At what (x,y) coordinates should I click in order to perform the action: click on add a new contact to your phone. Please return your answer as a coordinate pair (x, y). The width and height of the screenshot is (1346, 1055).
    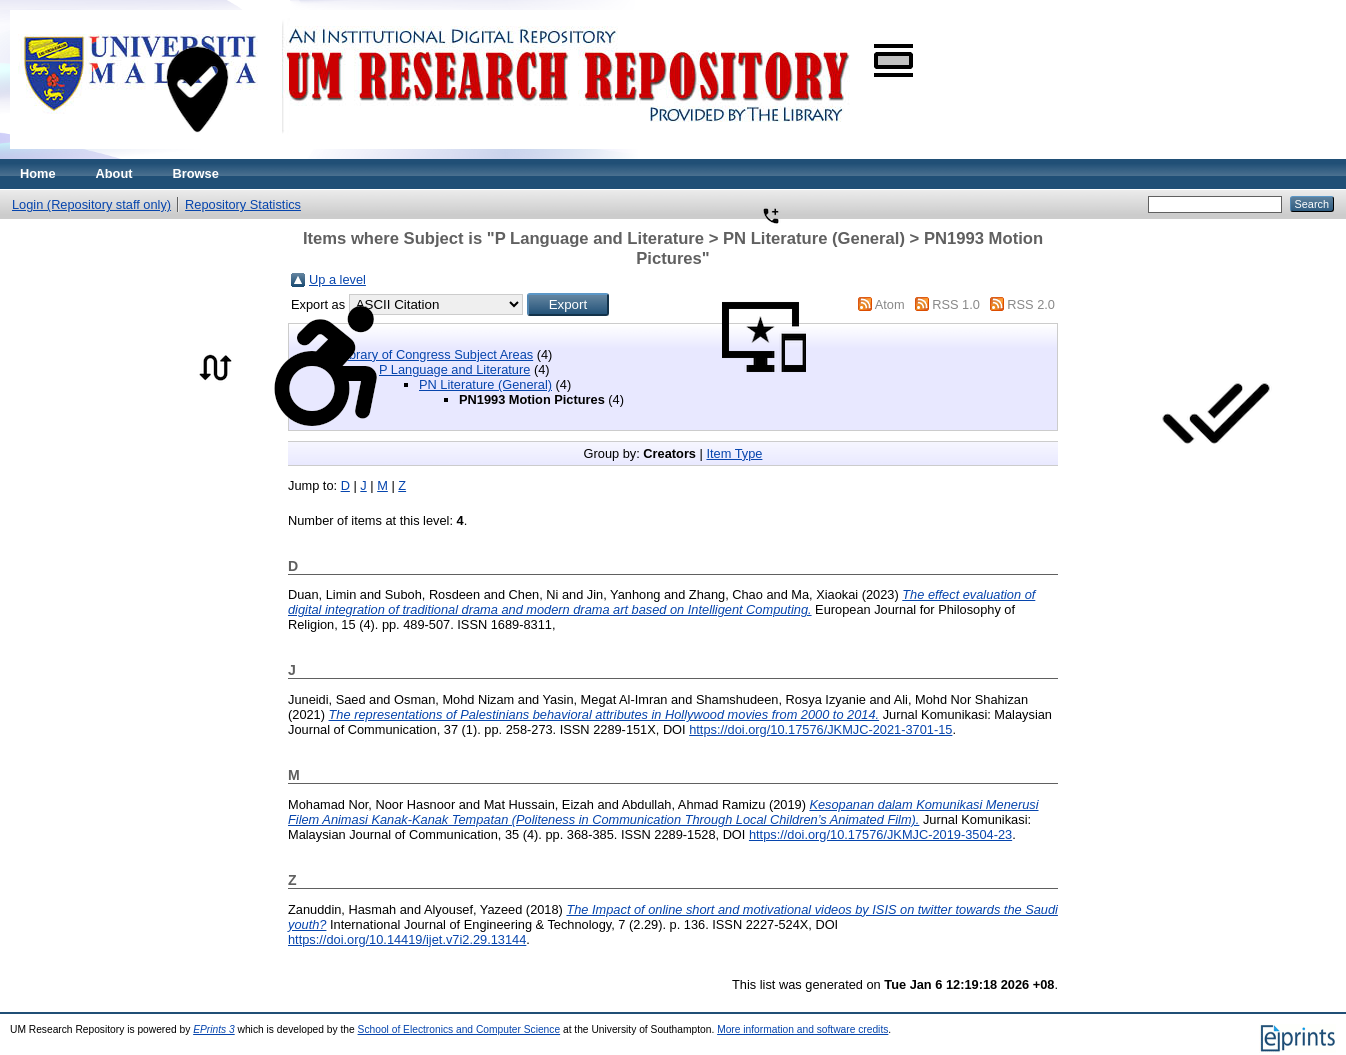
    Looking at the image, I should click on (771, 216).